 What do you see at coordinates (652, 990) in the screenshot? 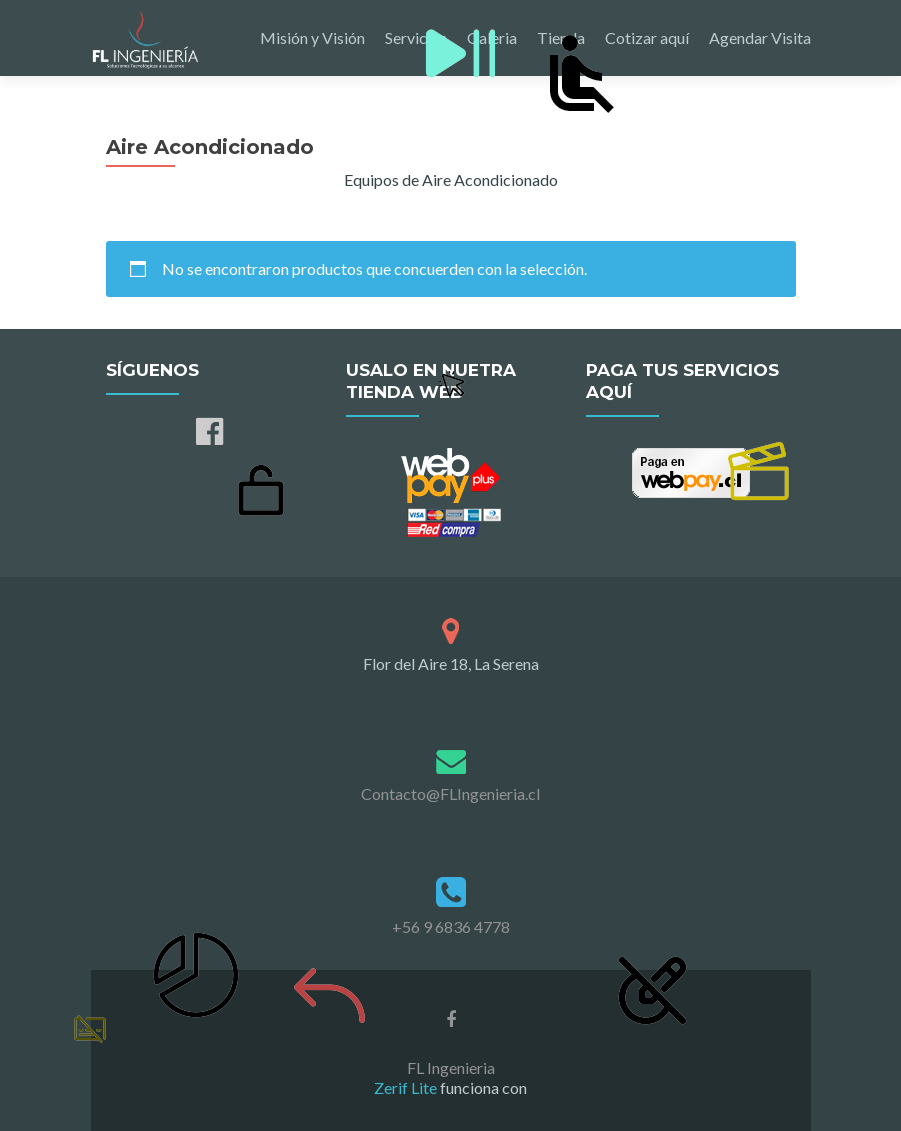
I see `editing is disabled or unavailable` at bounding box center [652, 990].